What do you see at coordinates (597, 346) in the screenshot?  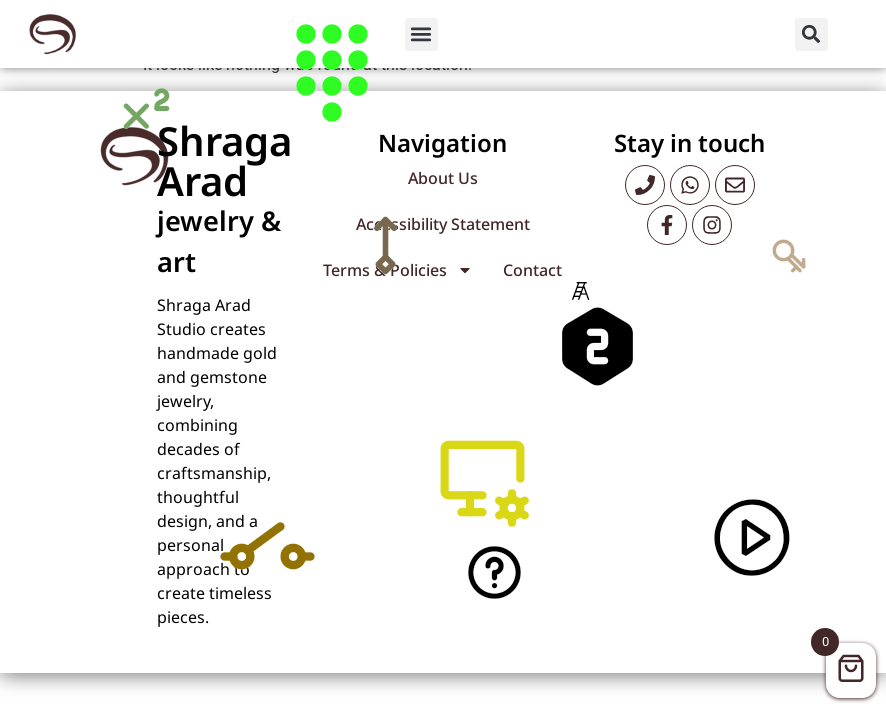 I see `step 2 in a multi-step process` at bounding box center [597, 346].